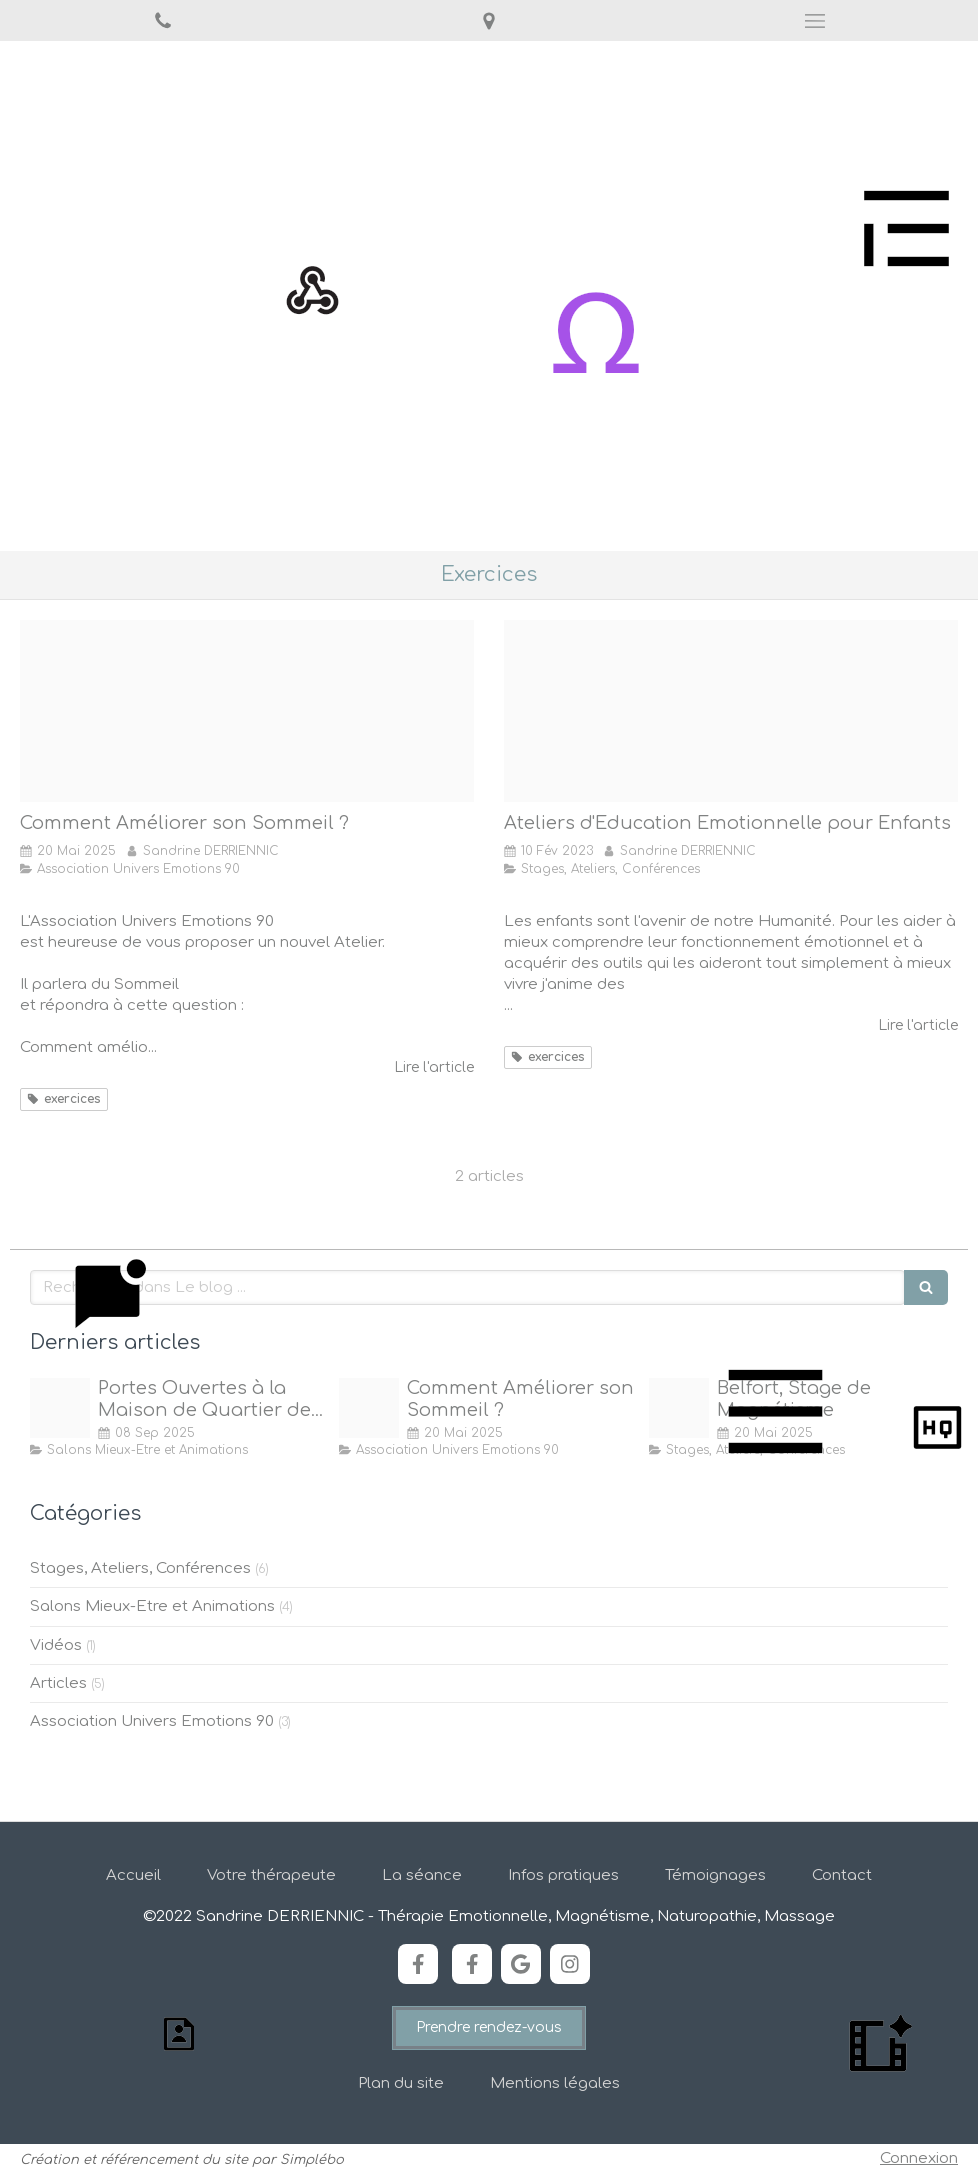  I want to click on view user profile document, so click(179, 2034).